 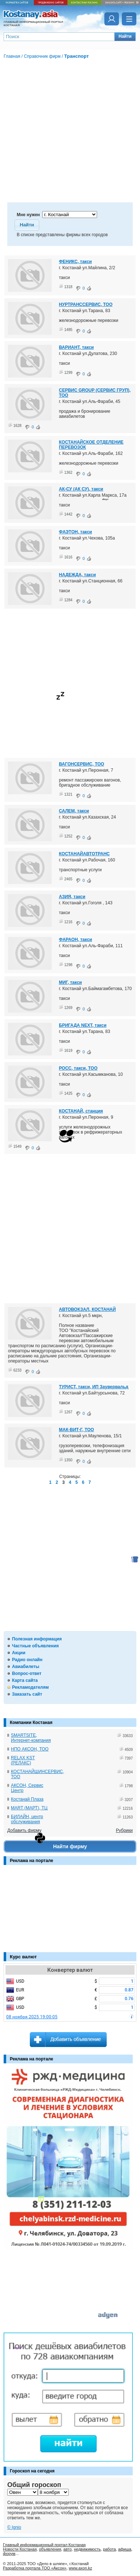 I want to click on indicates sleep or rest mode, so click(x=60, y=696).